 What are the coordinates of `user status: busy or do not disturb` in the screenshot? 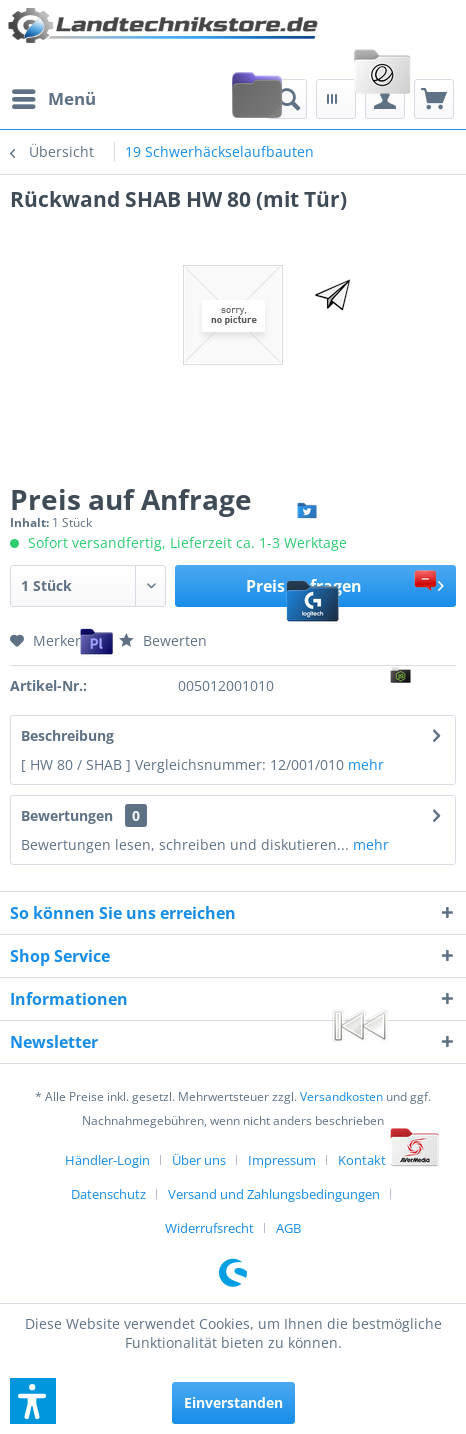 It's located at (425, 580).